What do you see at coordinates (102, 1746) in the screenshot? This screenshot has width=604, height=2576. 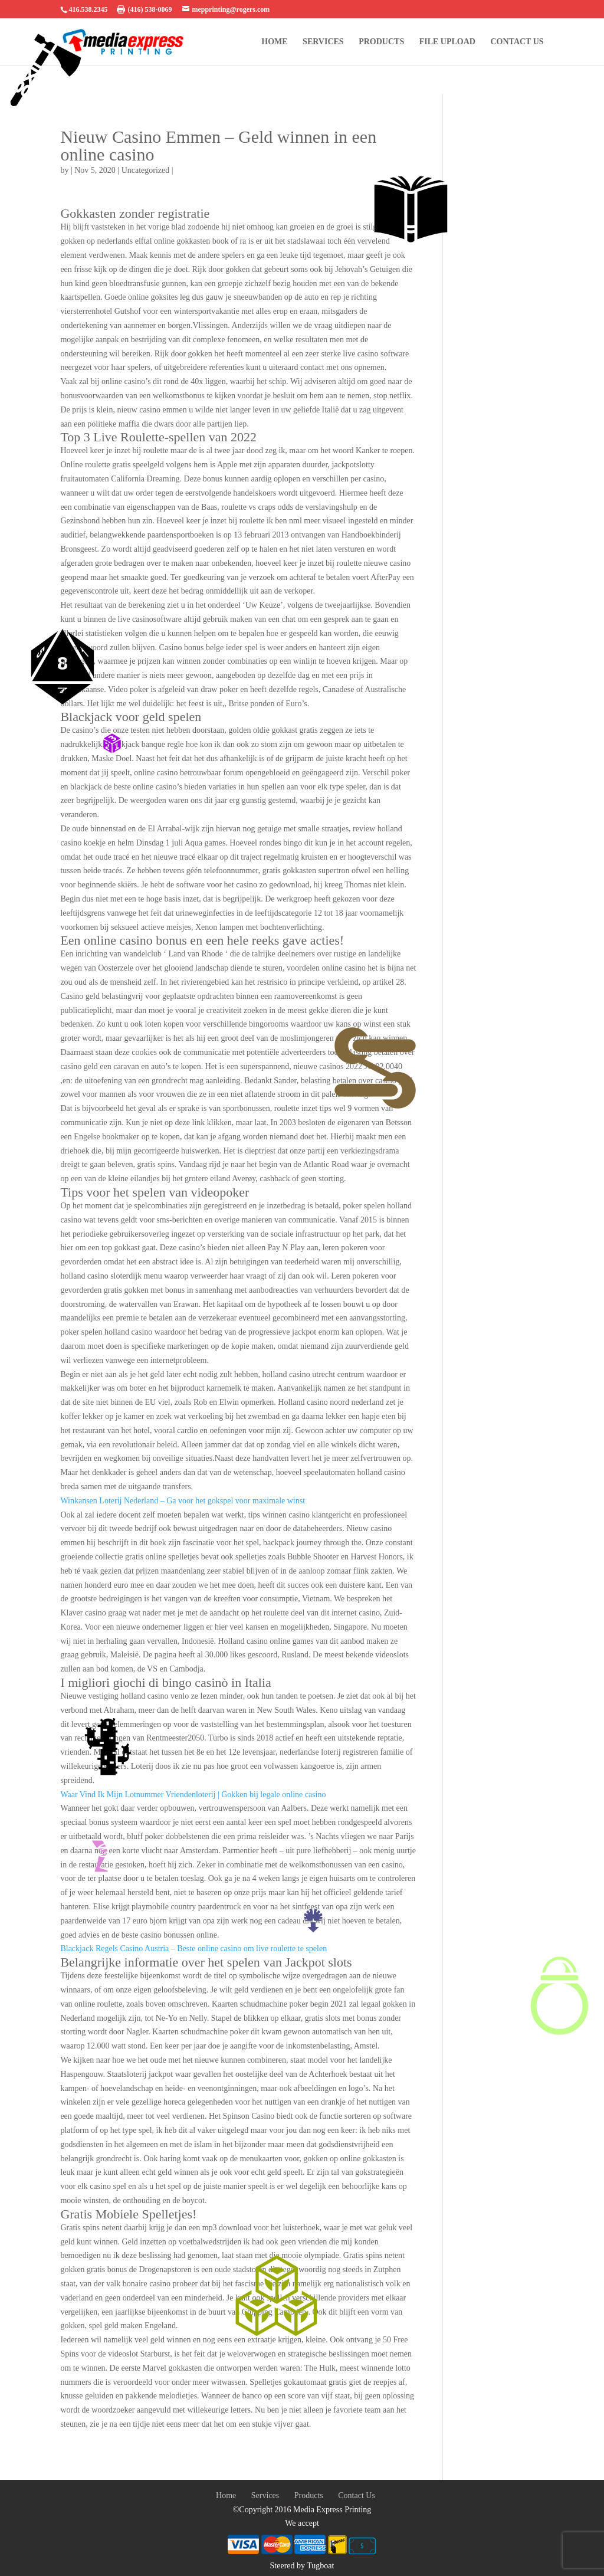 I see `desert or arid environment indicator` at bounding box center [102, 1746].